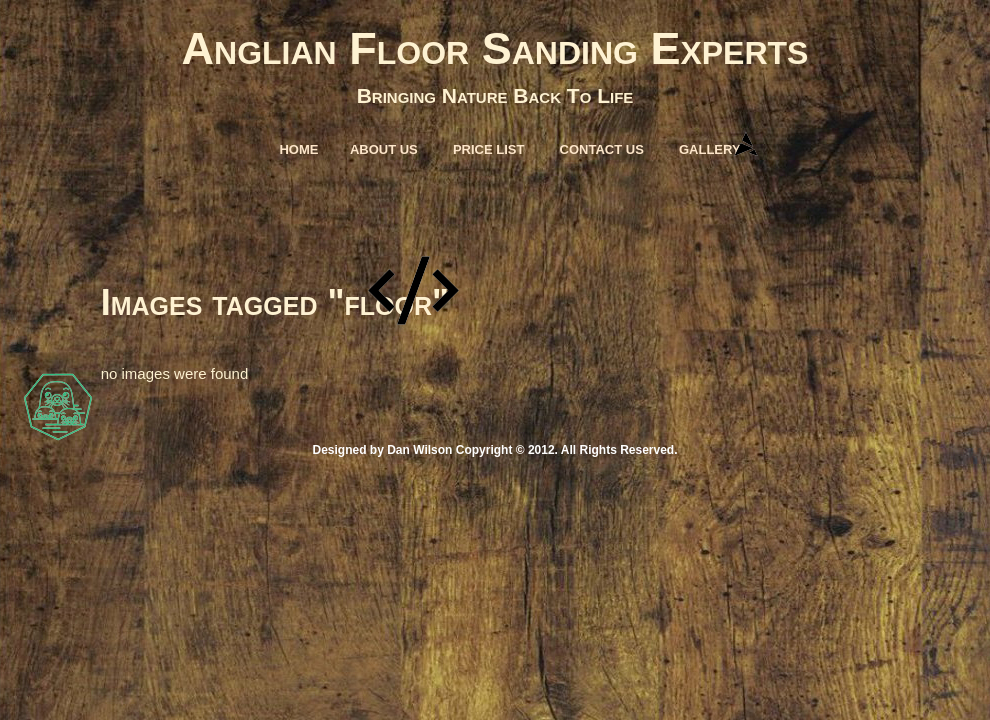 The height and width of the screenshot is (720, 990). What do you see at coordinates (58, 407) in the screenshot?
I see `open podman container management application` at bounding box center [58, 407].